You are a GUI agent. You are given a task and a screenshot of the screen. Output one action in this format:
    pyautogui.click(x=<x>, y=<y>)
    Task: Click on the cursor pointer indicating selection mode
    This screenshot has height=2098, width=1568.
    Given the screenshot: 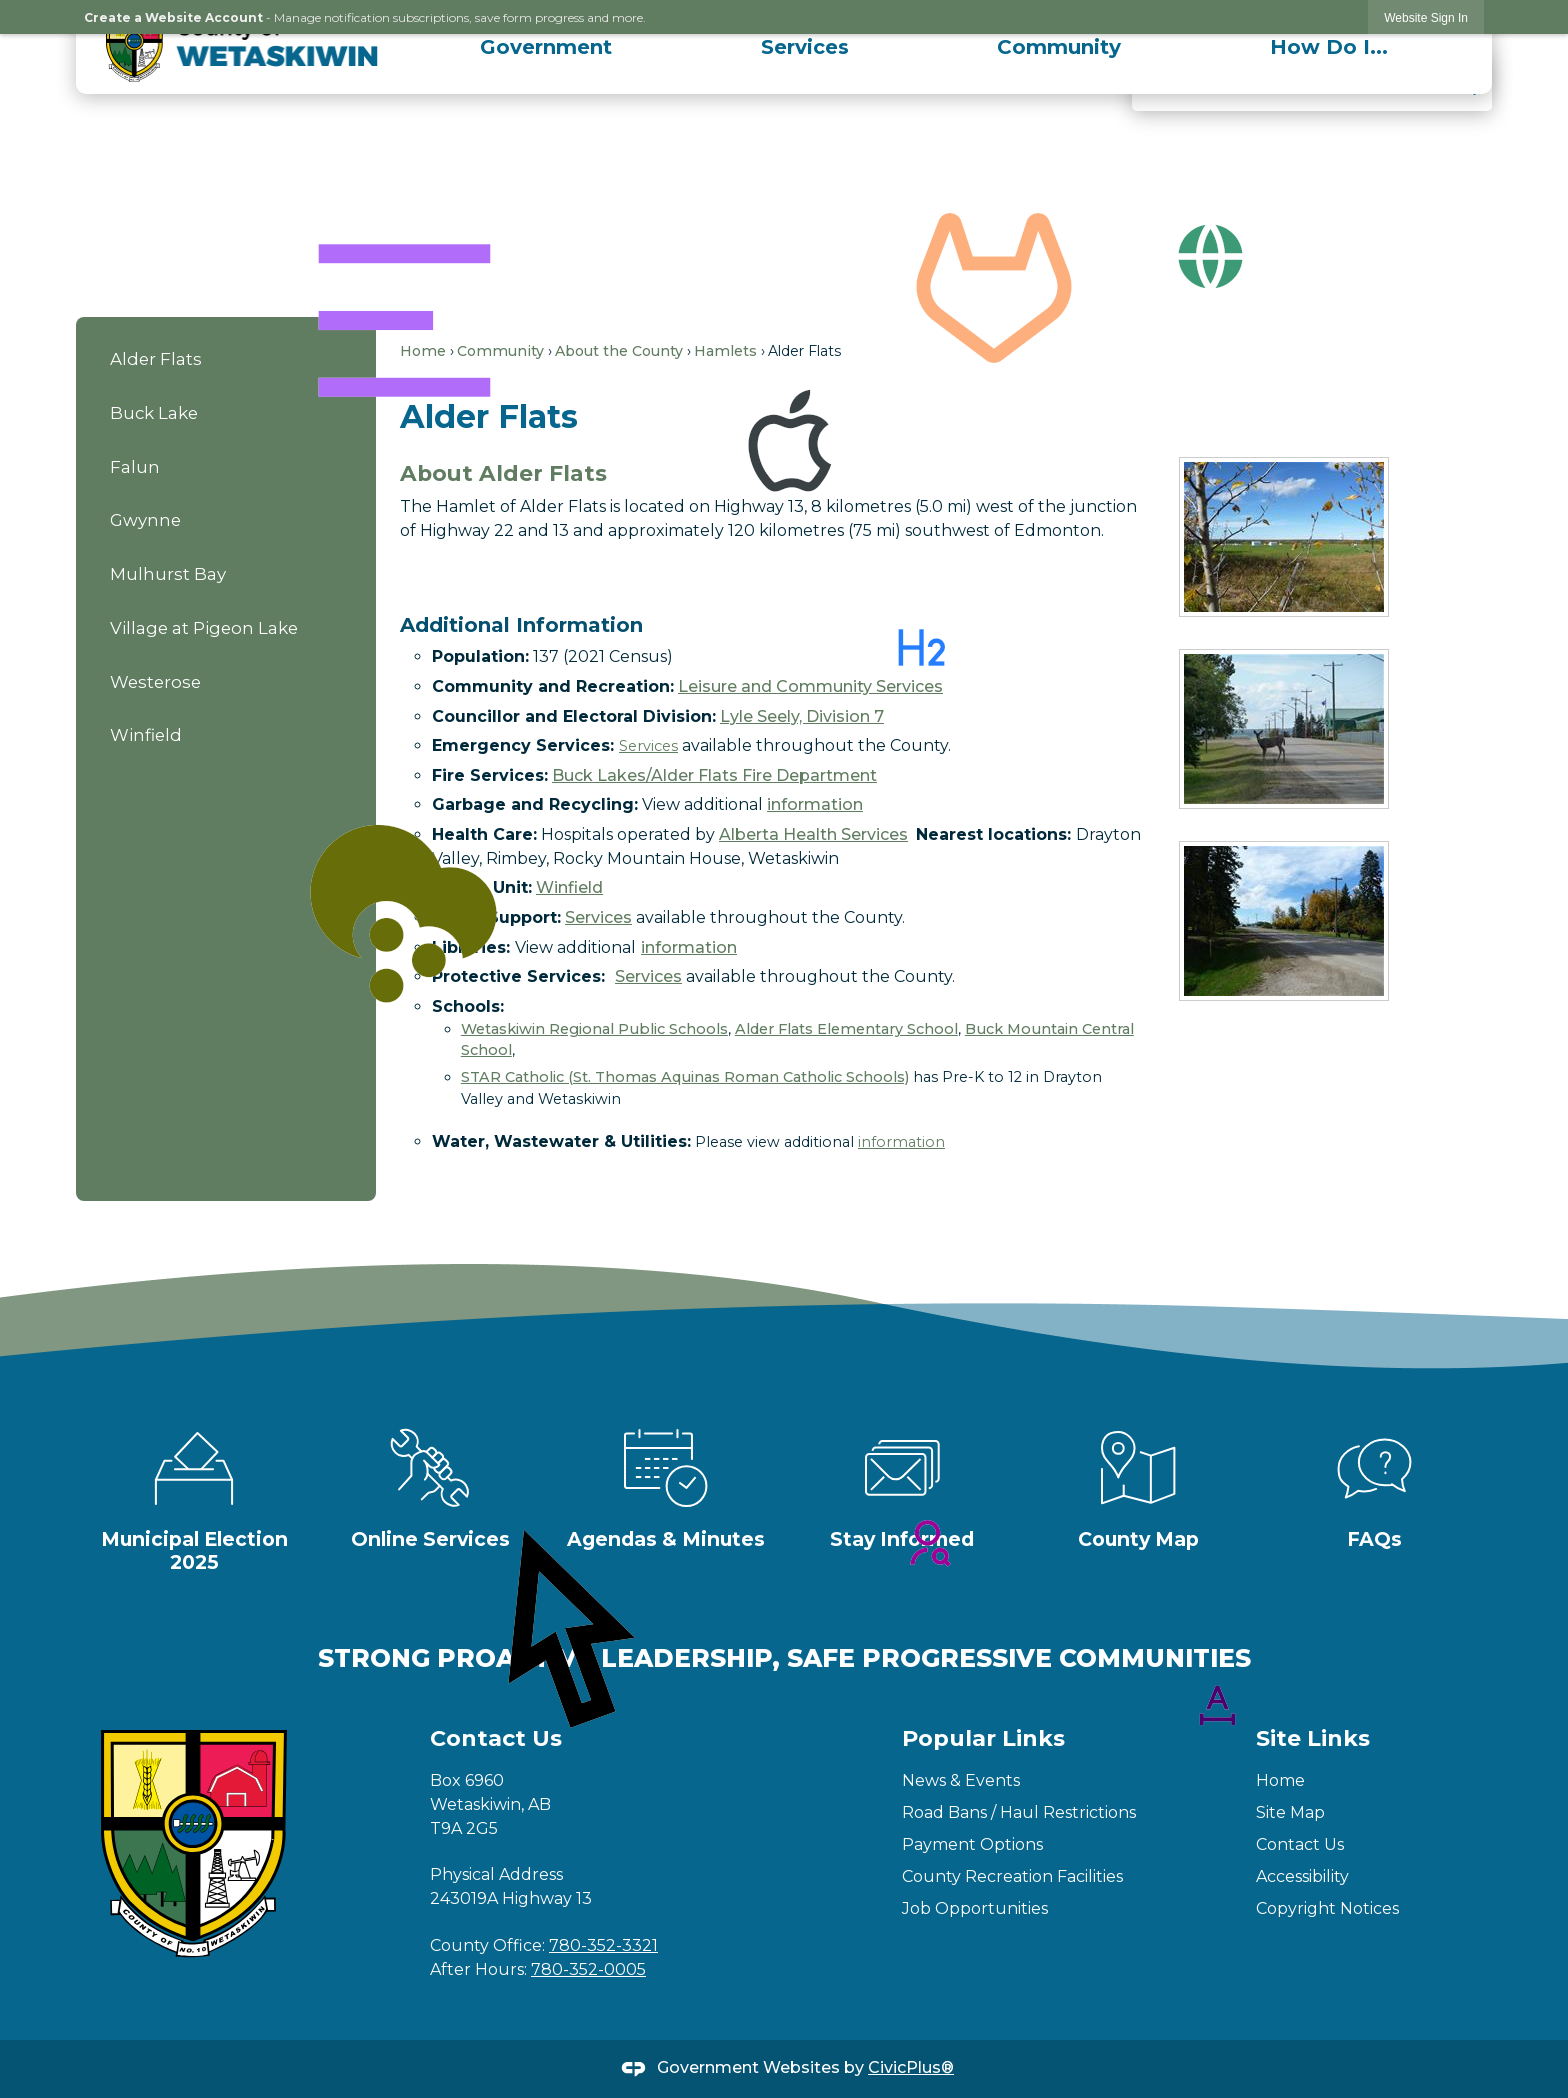 What is the action you would take?
    pyautogui.click(x=558, y=1629)
    